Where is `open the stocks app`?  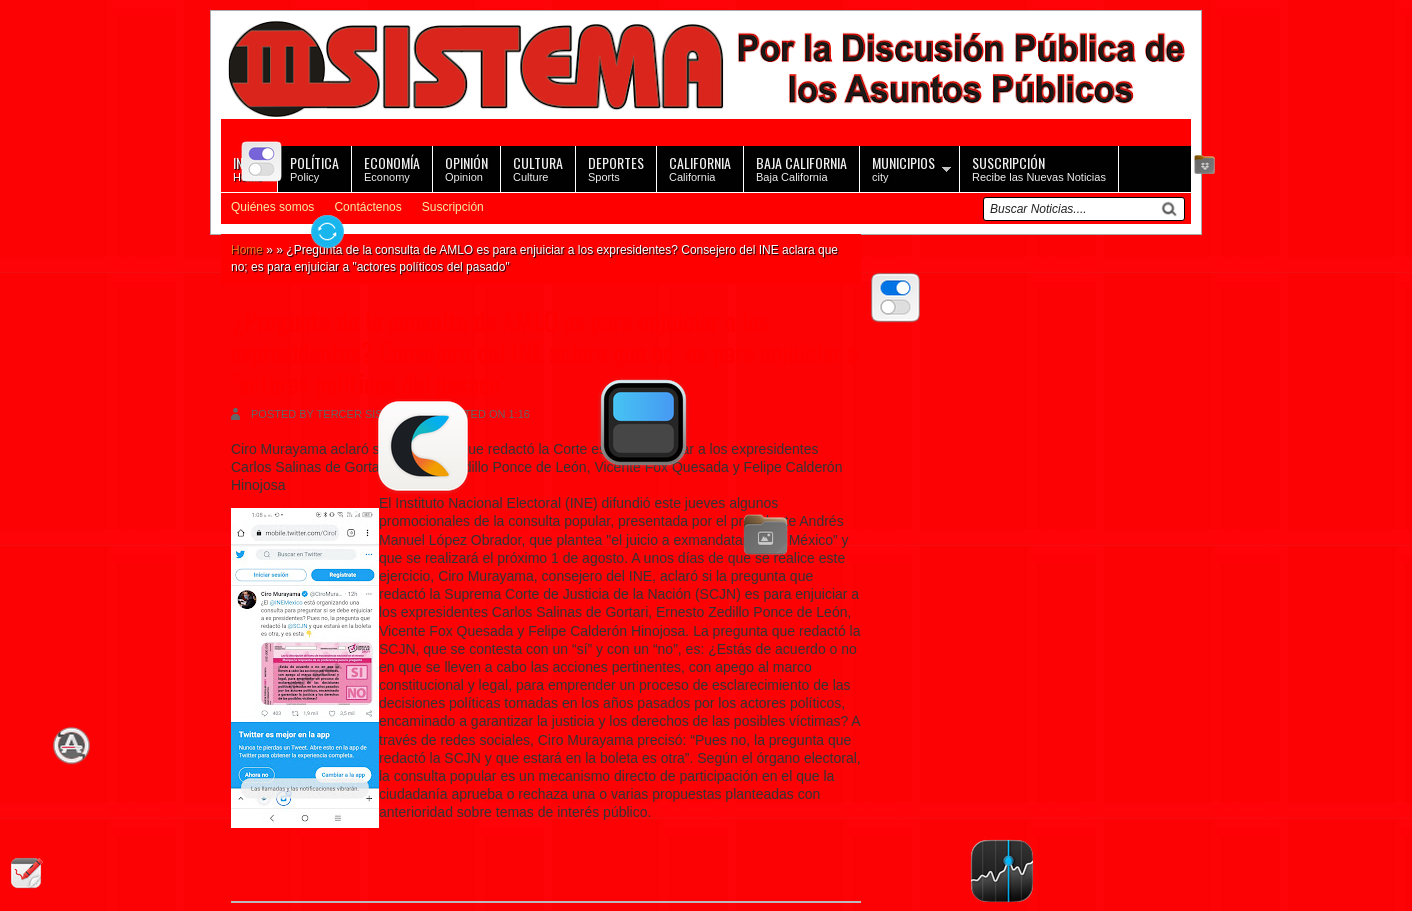 open the stocks app is located at coordinates (1002, 871).